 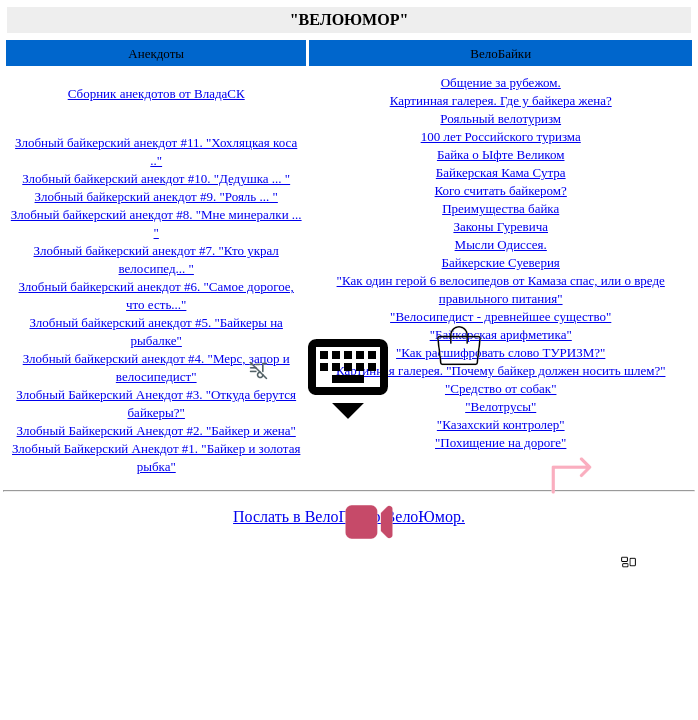 What do you see at coordinates (258, 370) in the screenshot?
I see `playlist unavailable or disabled` at bounding box center [258, 370].